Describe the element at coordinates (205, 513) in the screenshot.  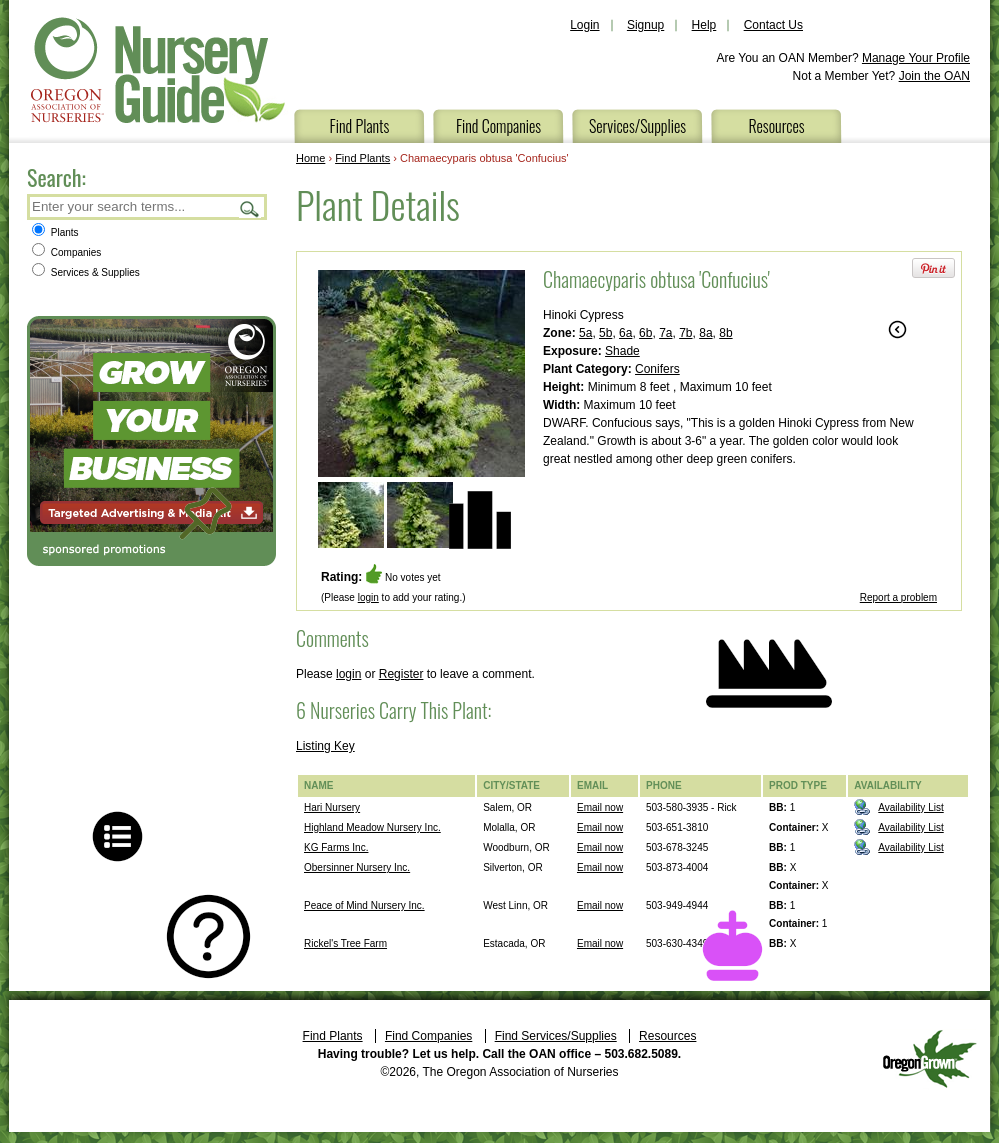
I see `pin an item to keep it visible` at that location.